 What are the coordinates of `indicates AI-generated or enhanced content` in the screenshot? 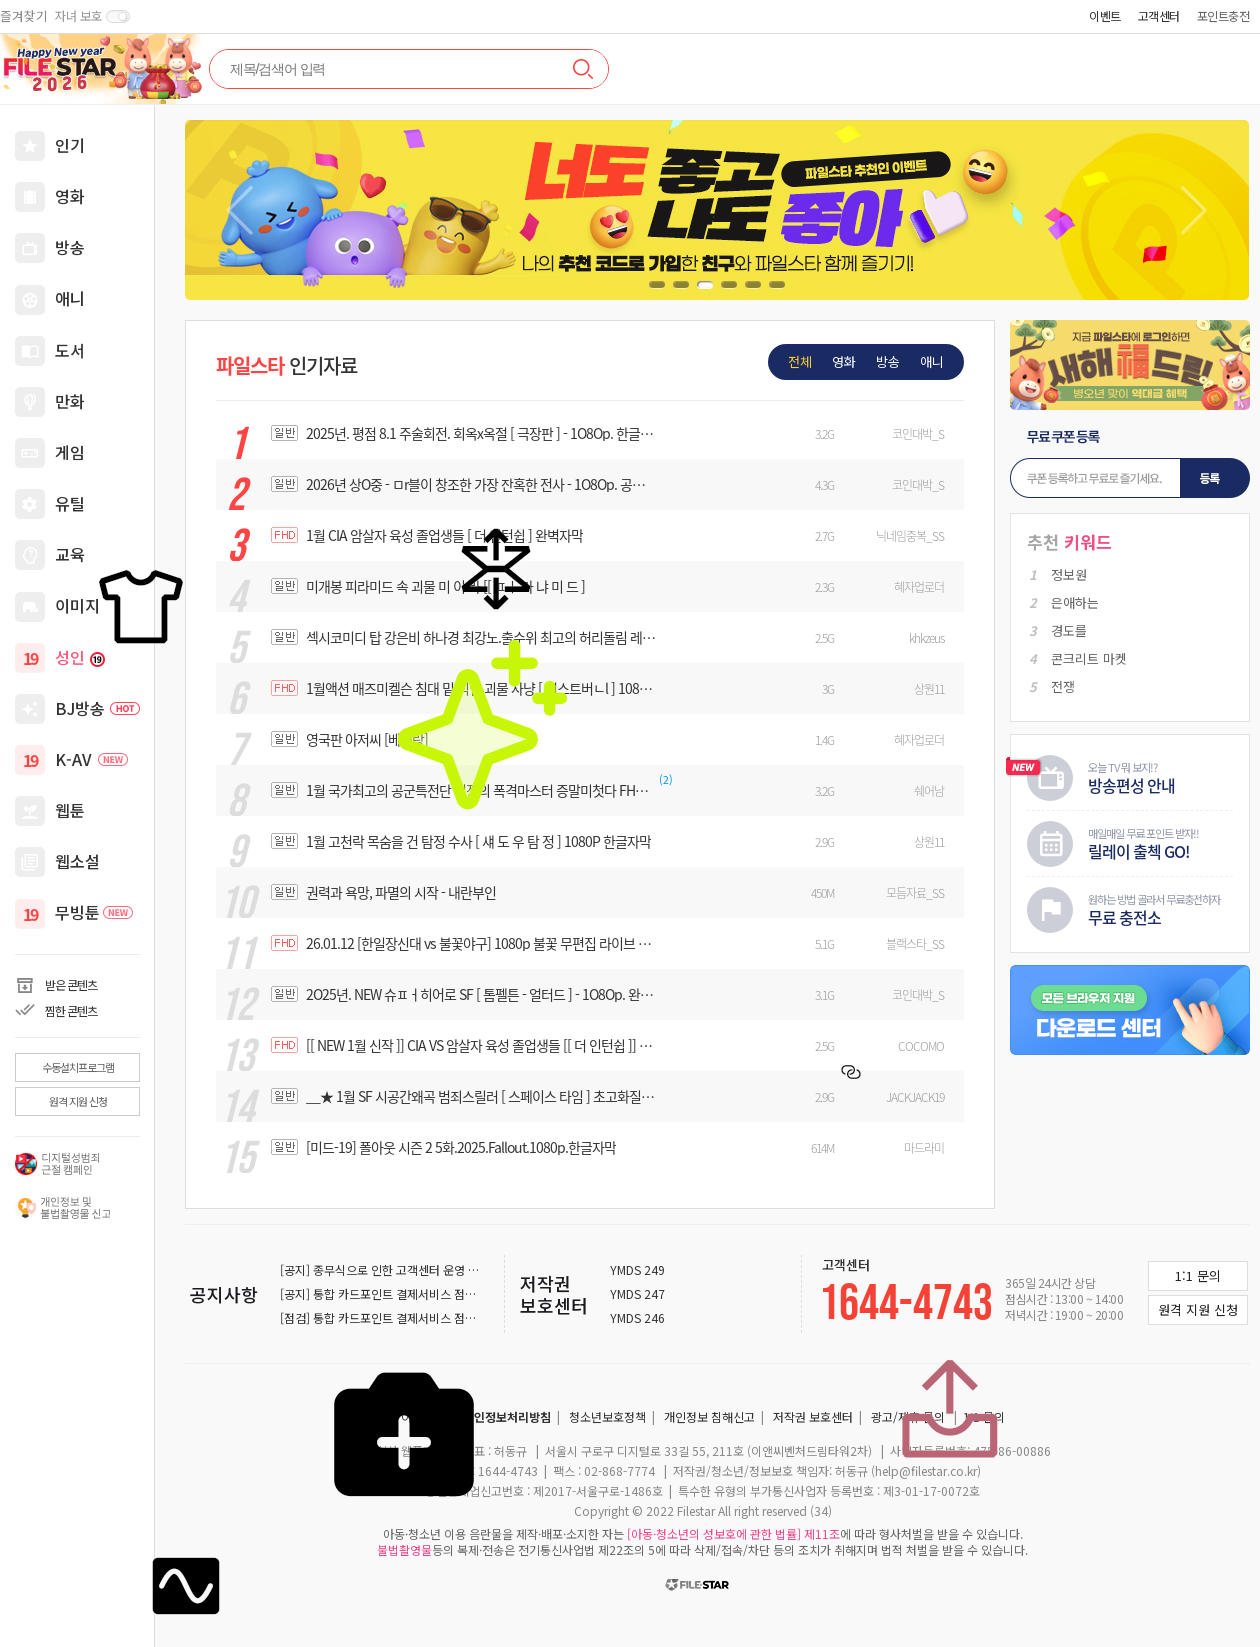 It's located at (479, 727).